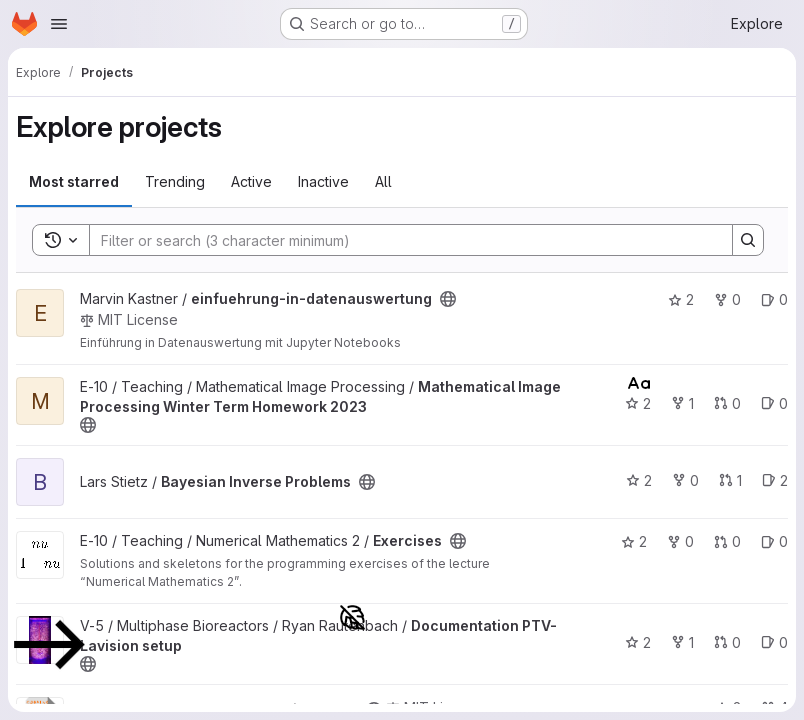  What do you see at coordinates (352, 617) in the screenshot?
I see `disable hop or jump animation` at bounding box center [352, 617].